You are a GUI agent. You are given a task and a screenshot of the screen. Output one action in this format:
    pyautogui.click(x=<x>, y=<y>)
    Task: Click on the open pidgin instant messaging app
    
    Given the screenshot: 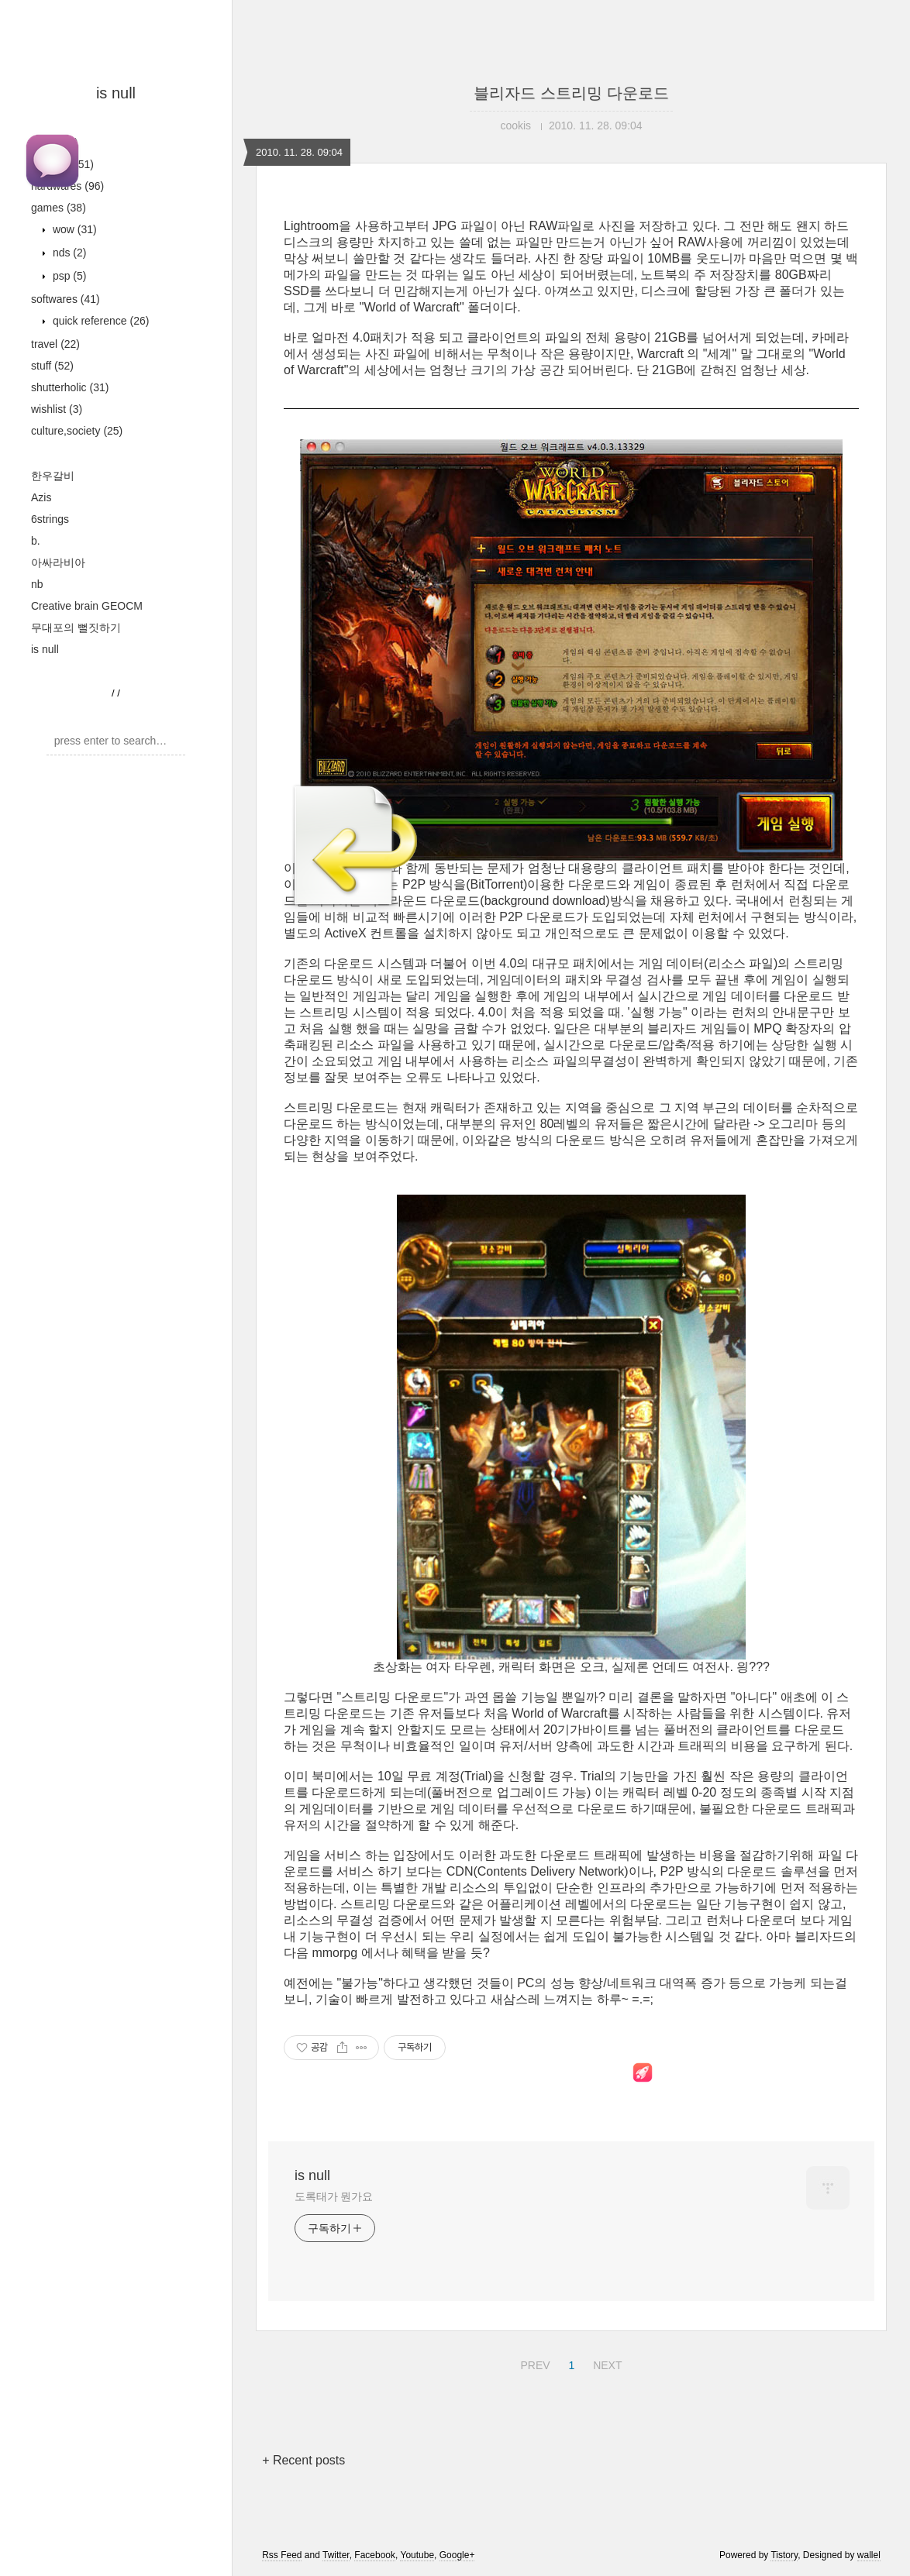 What is the action you would take?
    pyautogui.click(x=52, y=160)
    